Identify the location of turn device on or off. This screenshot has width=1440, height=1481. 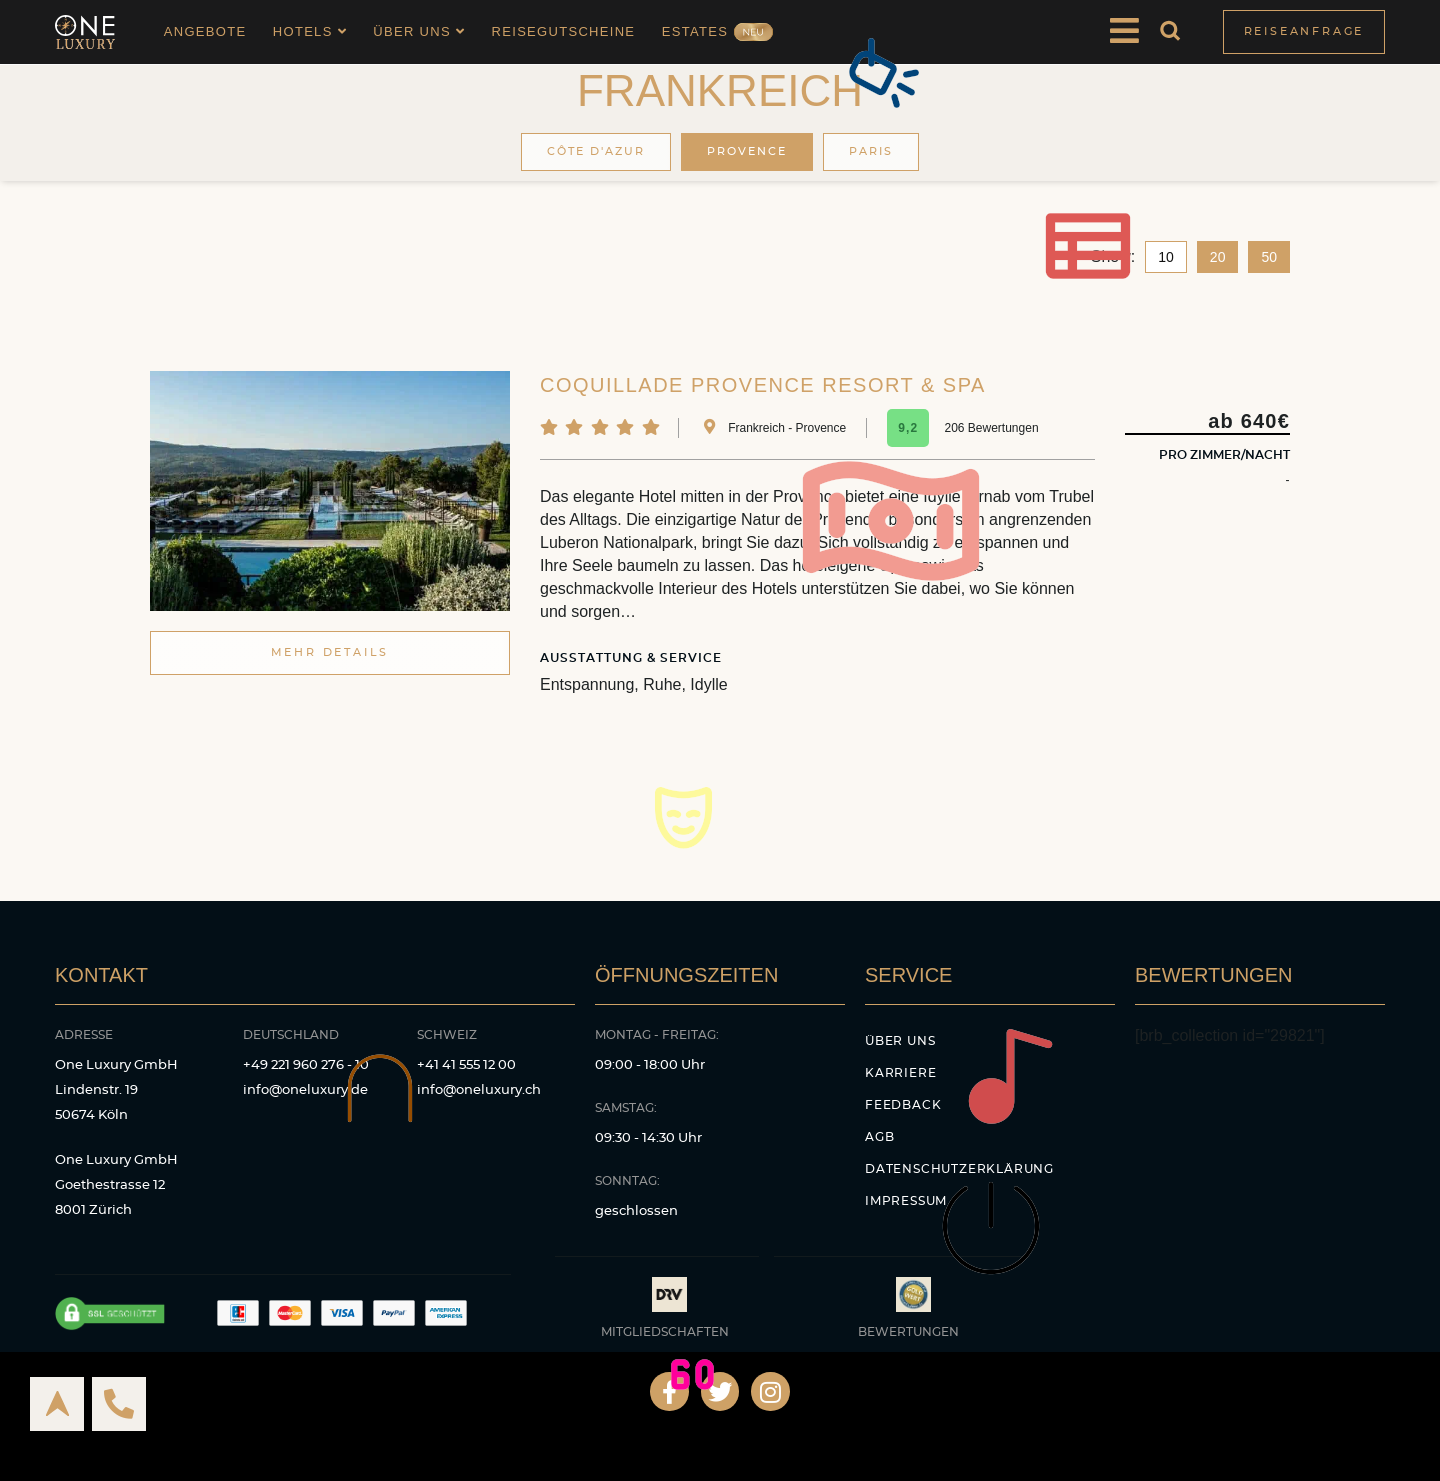
(991, 1226).